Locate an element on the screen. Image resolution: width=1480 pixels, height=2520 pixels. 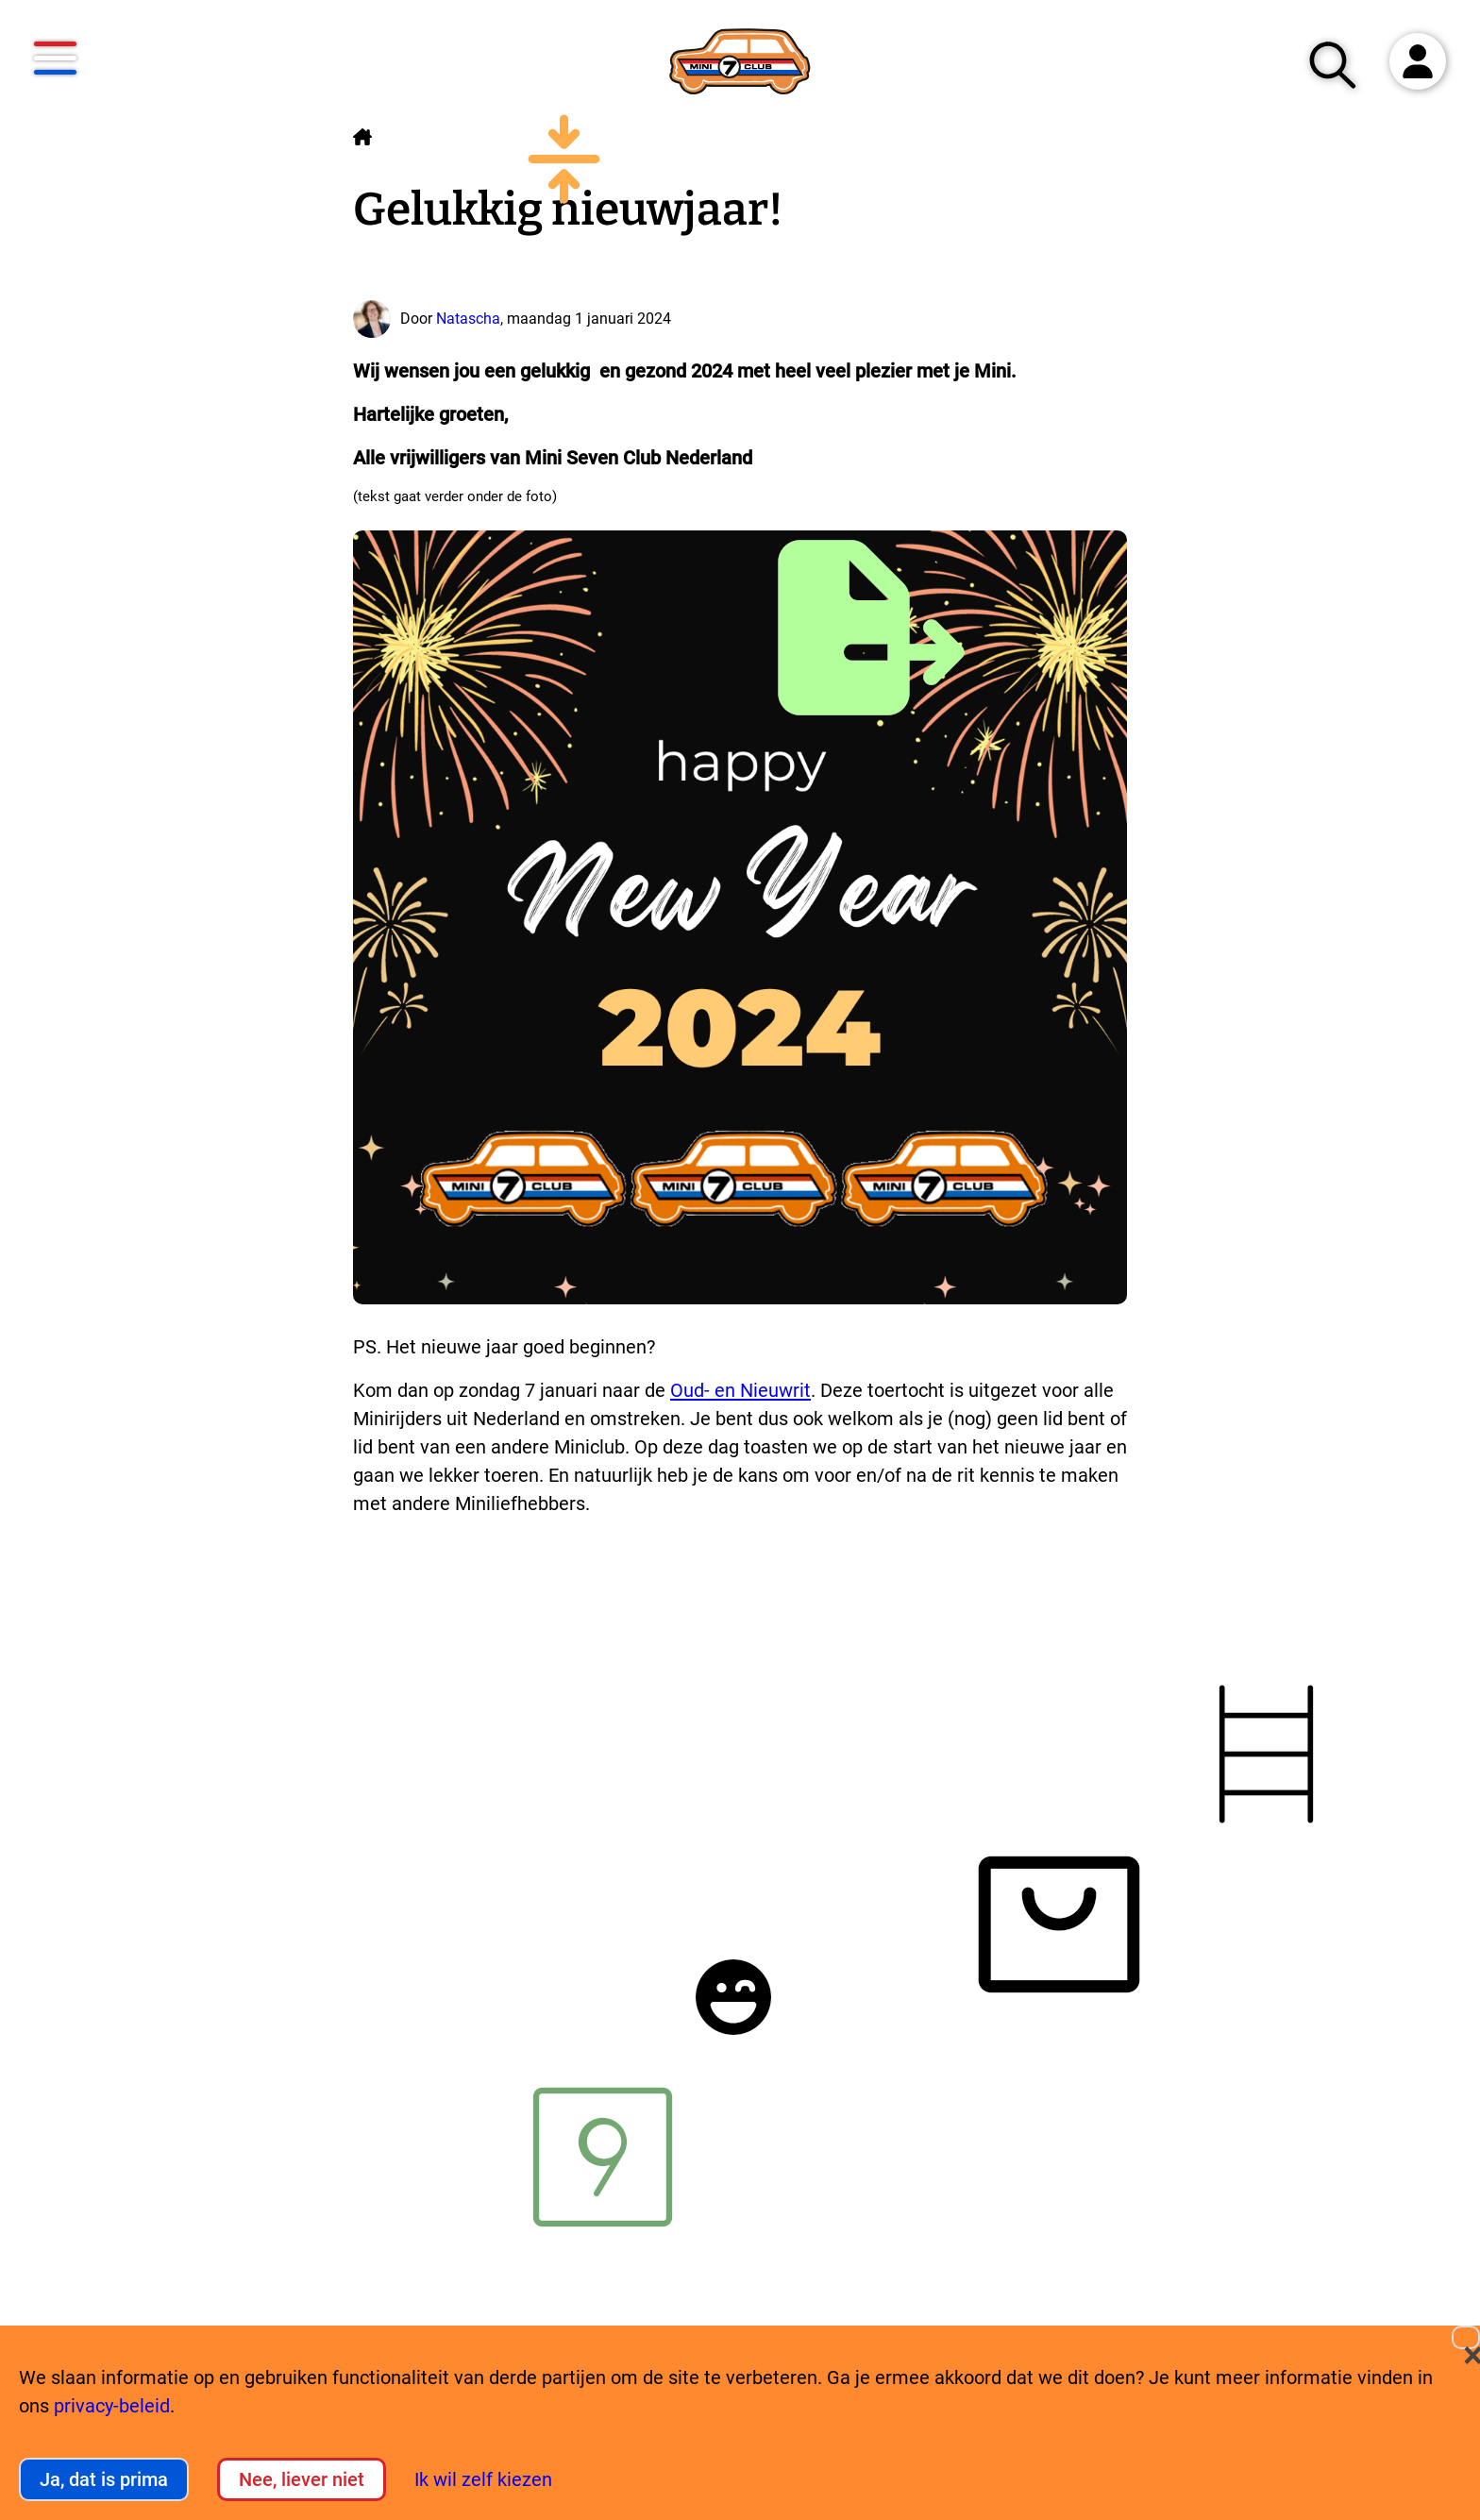
add a fun or playful reaction to a message is located at coordinates (733, 1997).